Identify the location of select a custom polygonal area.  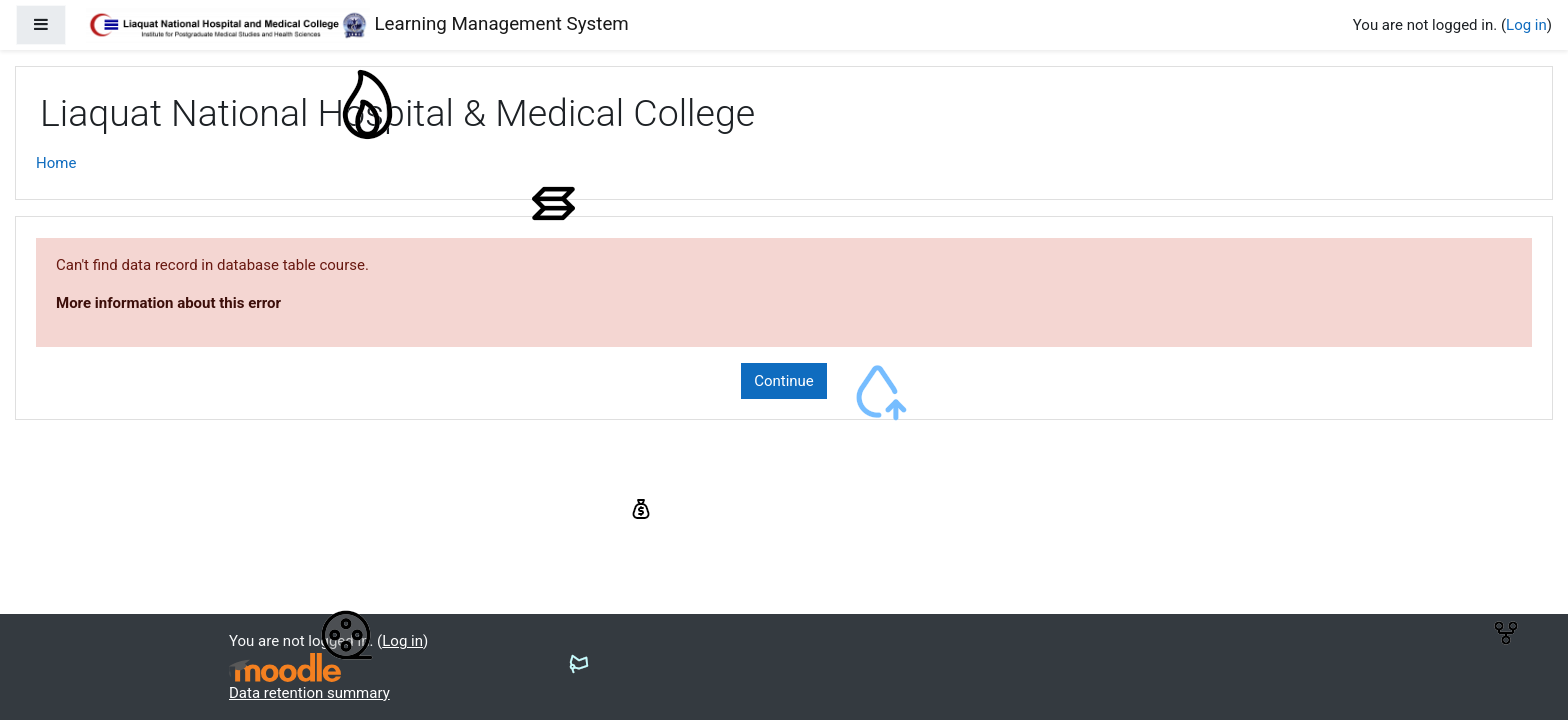
(579, 664).